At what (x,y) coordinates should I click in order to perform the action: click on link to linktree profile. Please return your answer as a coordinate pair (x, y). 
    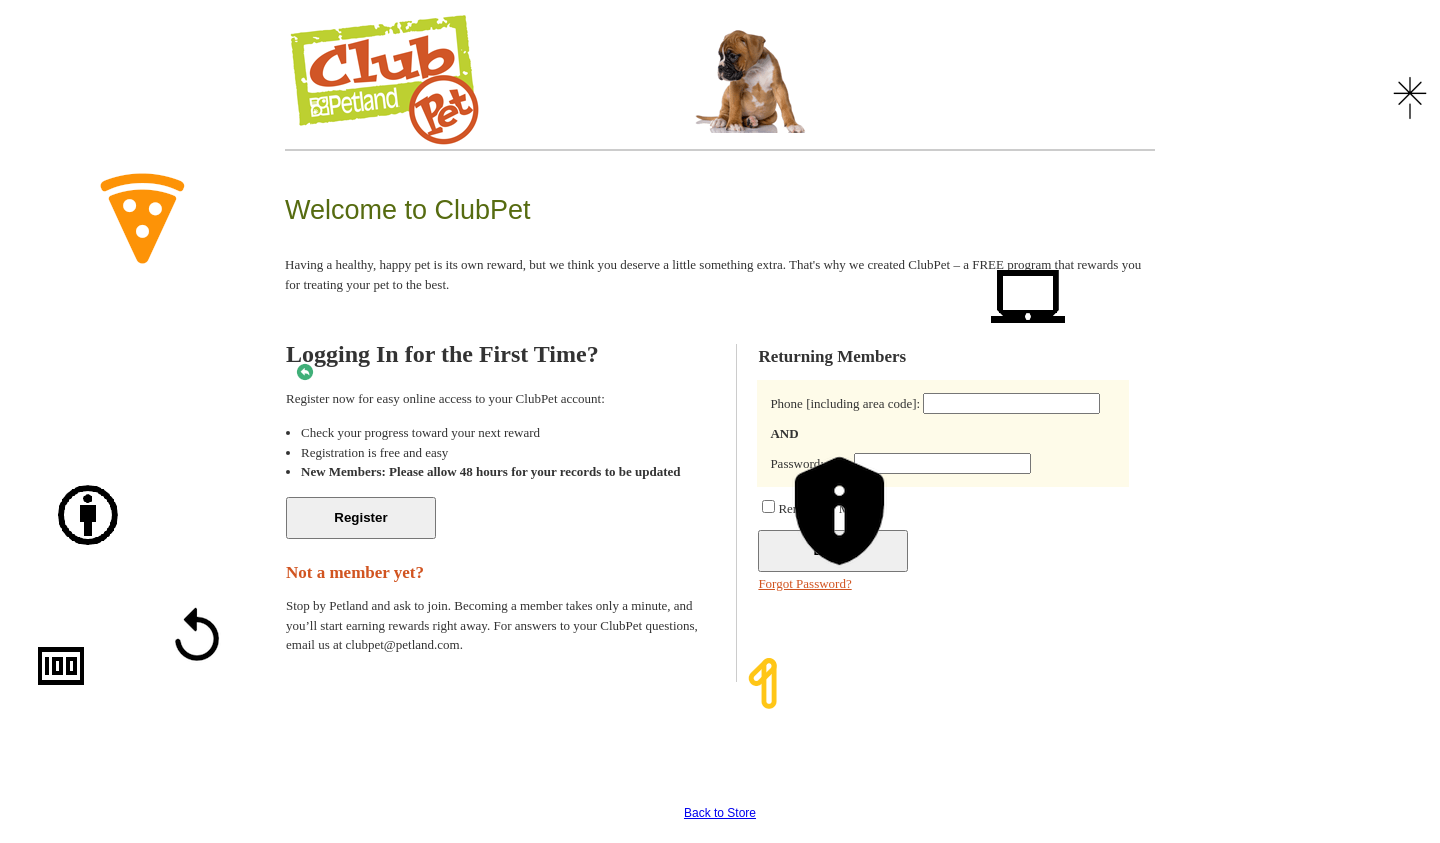
    Looking at the image, I should click on (1410, 98).